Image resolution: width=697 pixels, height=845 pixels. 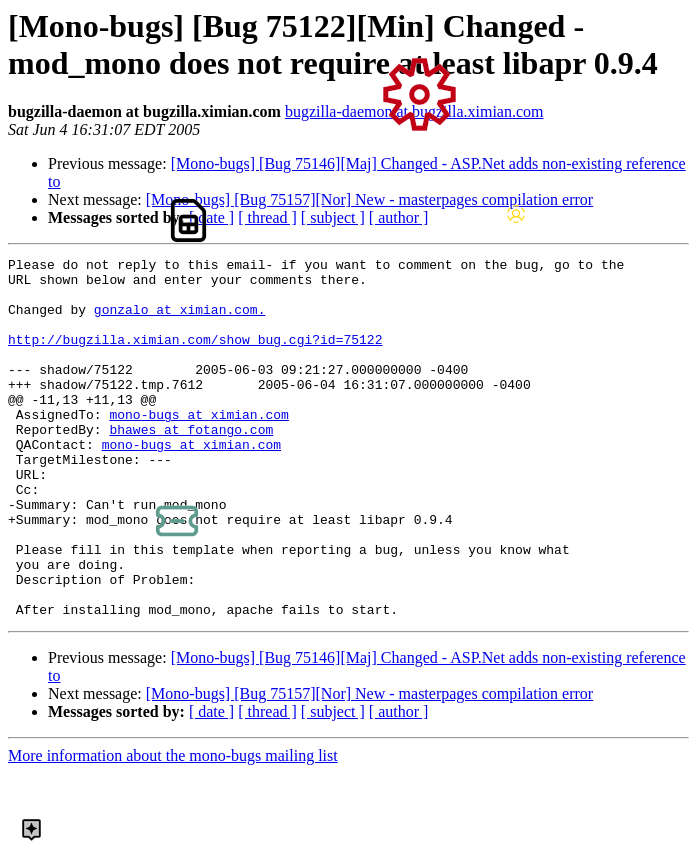 What do you see at coordinates (419, 94) in the screenshot?
I see `open settings or preferences` at bounding box center [419, 94].